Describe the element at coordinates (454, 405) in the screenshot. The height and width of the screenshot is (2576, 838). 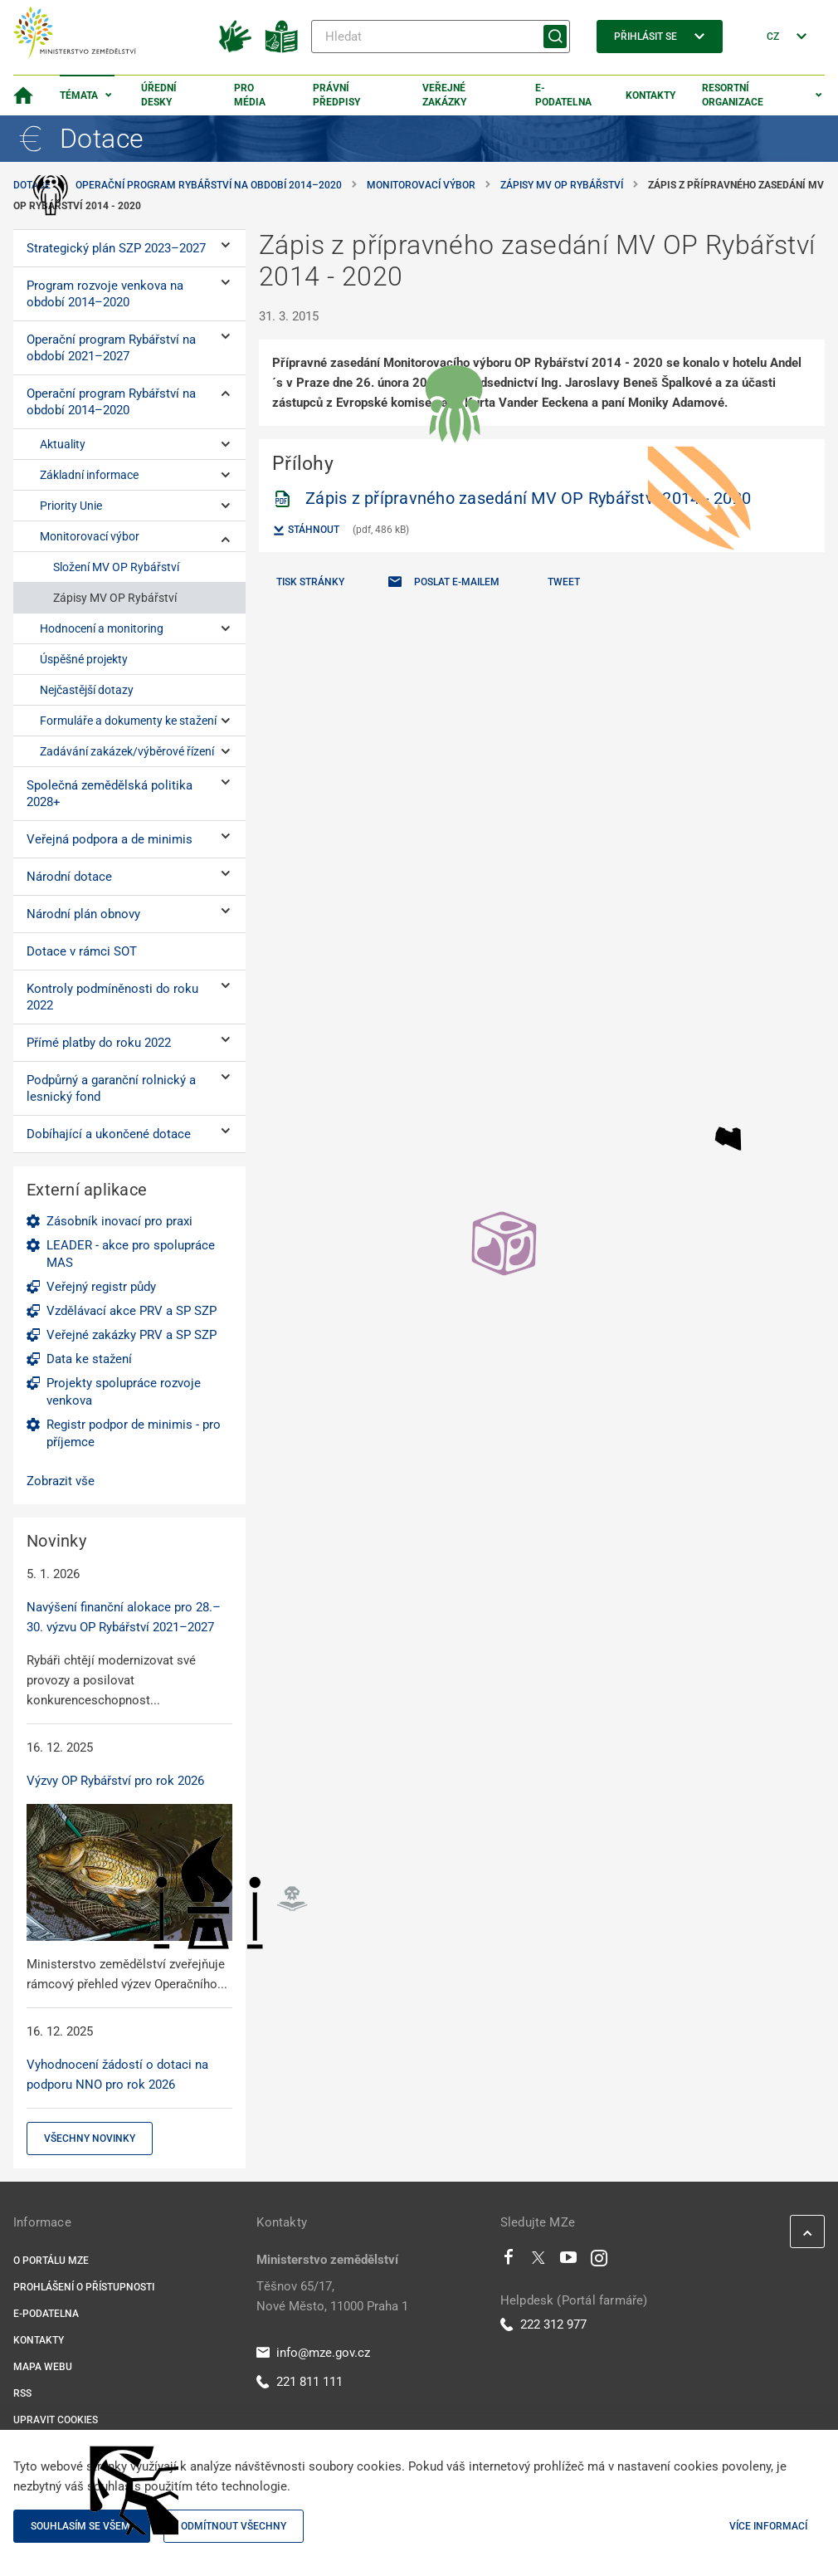
I see `select squid or cephalopod character` at that location.